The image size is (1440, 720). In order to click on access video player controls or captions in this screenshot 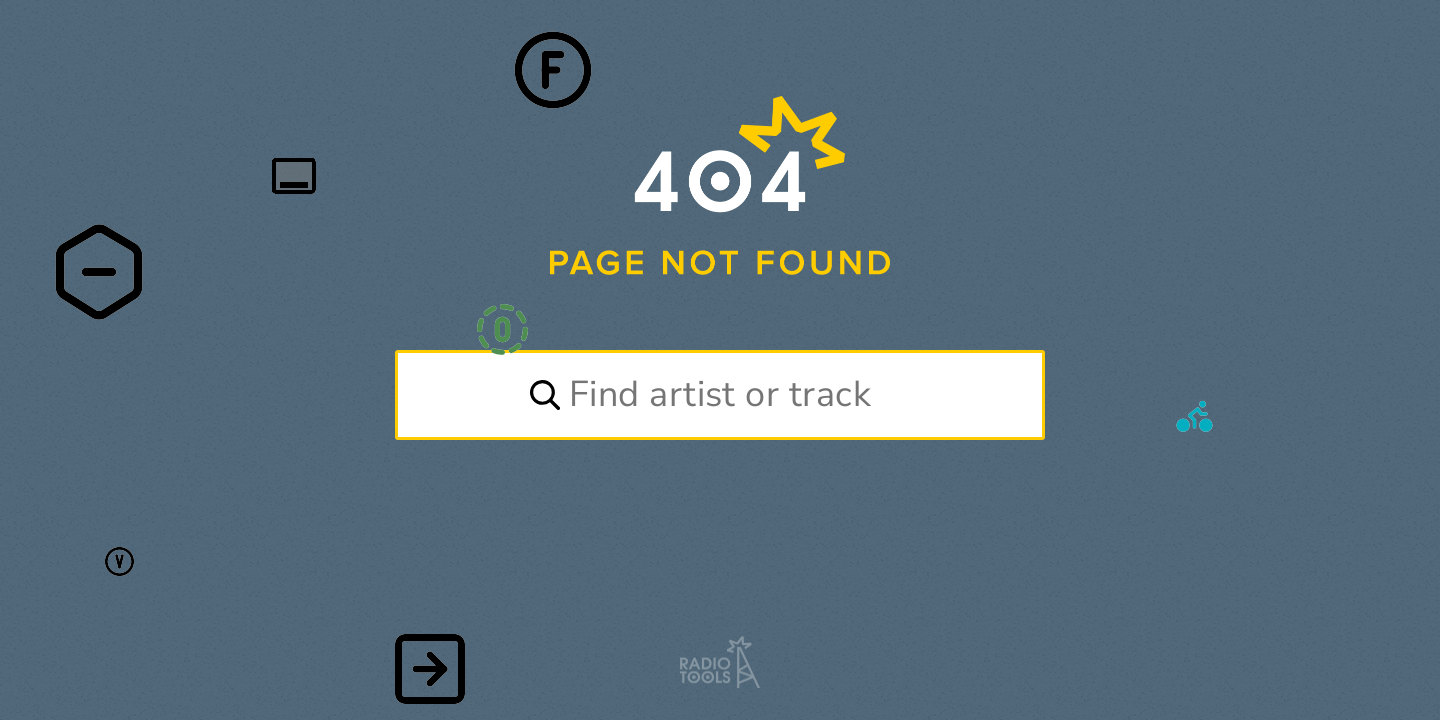, I will do `click(294, 176)`.